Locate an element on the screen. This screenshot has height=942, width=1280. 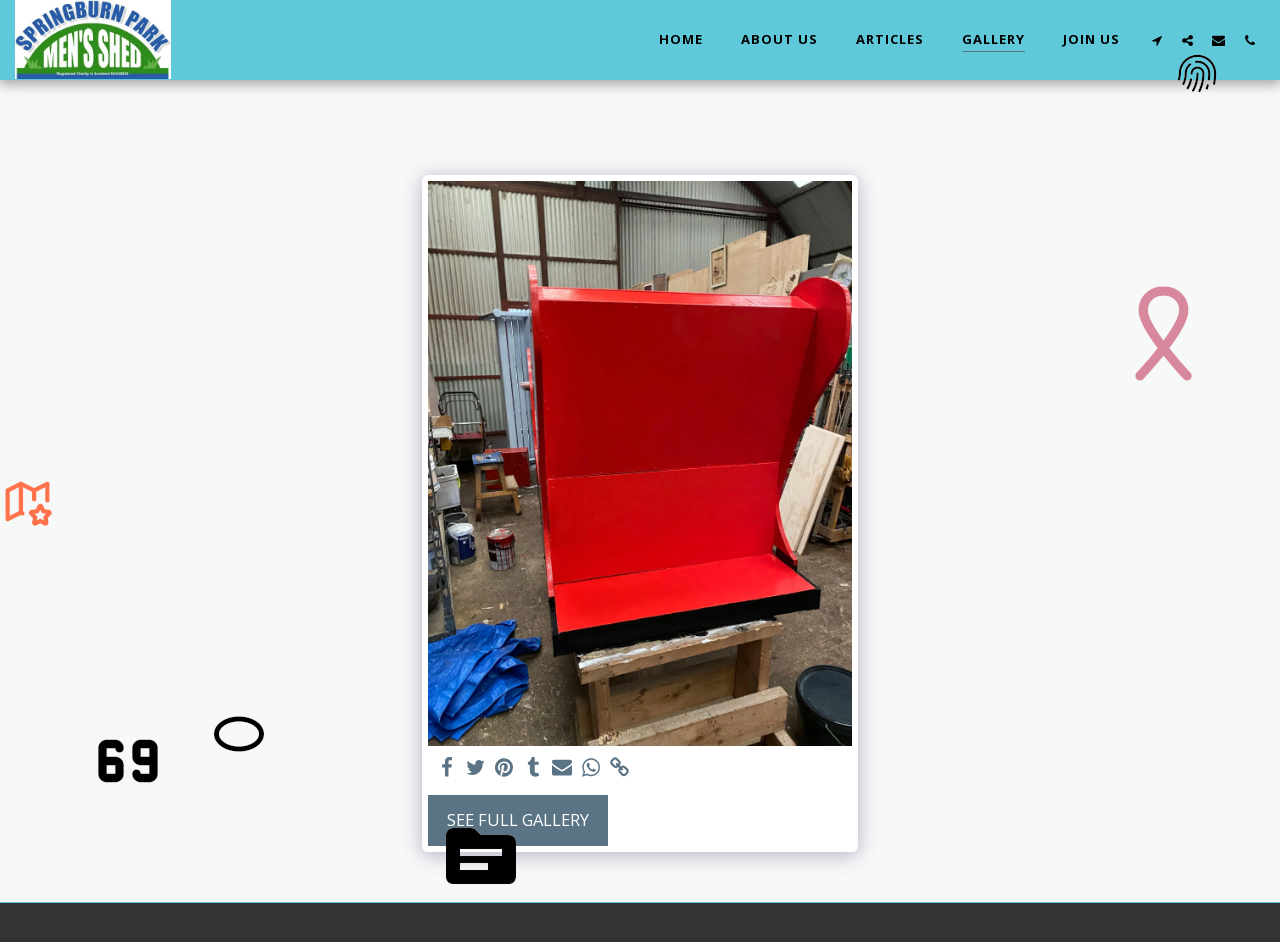
displays the number 69 as a label or badge is located at coordinates (128, 761).